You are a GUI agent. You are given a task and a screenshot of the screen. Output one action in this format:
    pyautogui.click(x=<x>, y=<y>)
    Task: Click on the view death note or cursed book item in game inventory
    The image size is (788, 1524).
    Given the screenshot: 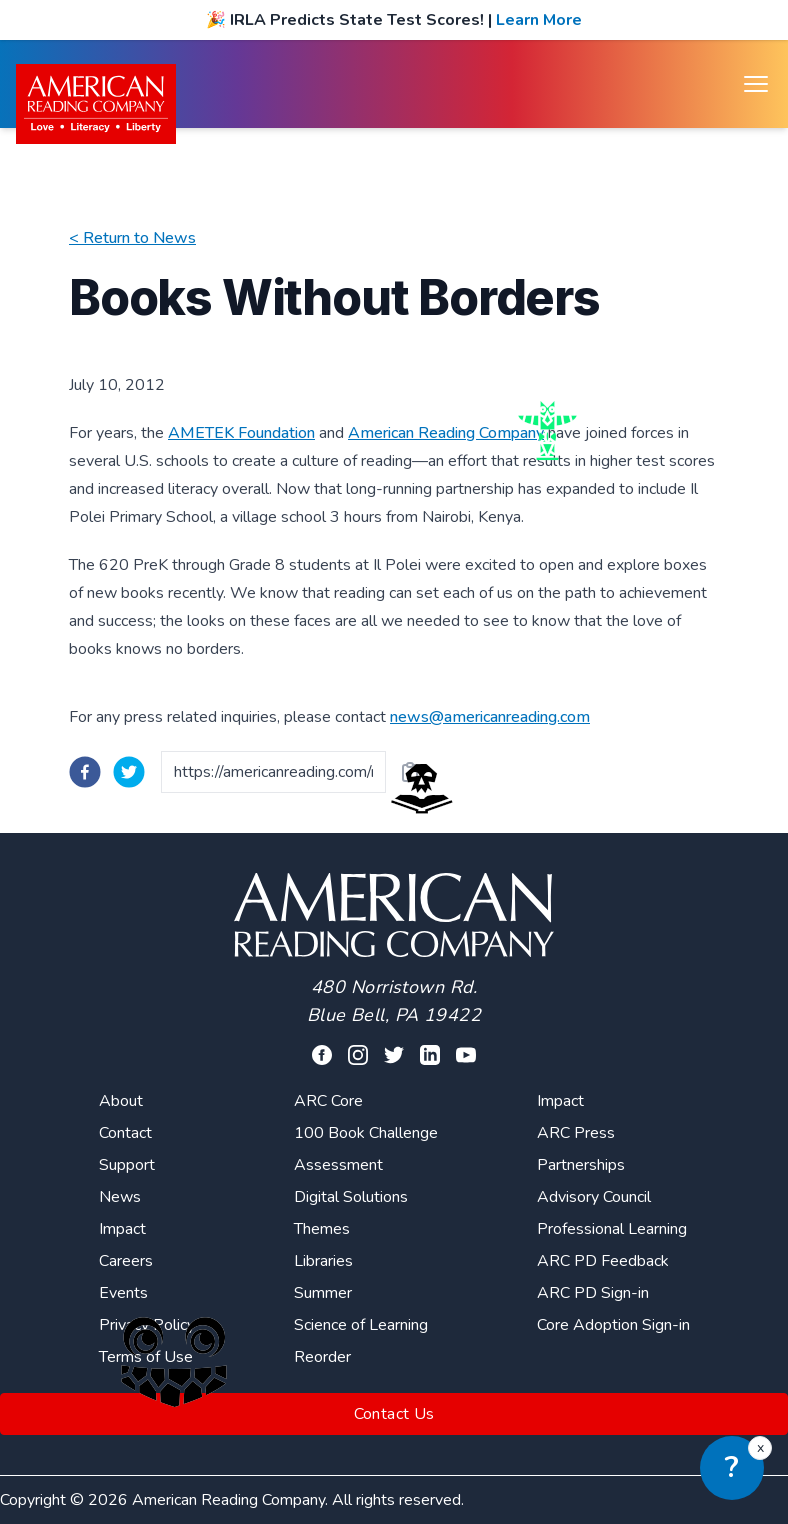 What is the action you would take?
    pyautogui.click(x=421, y=790)
    